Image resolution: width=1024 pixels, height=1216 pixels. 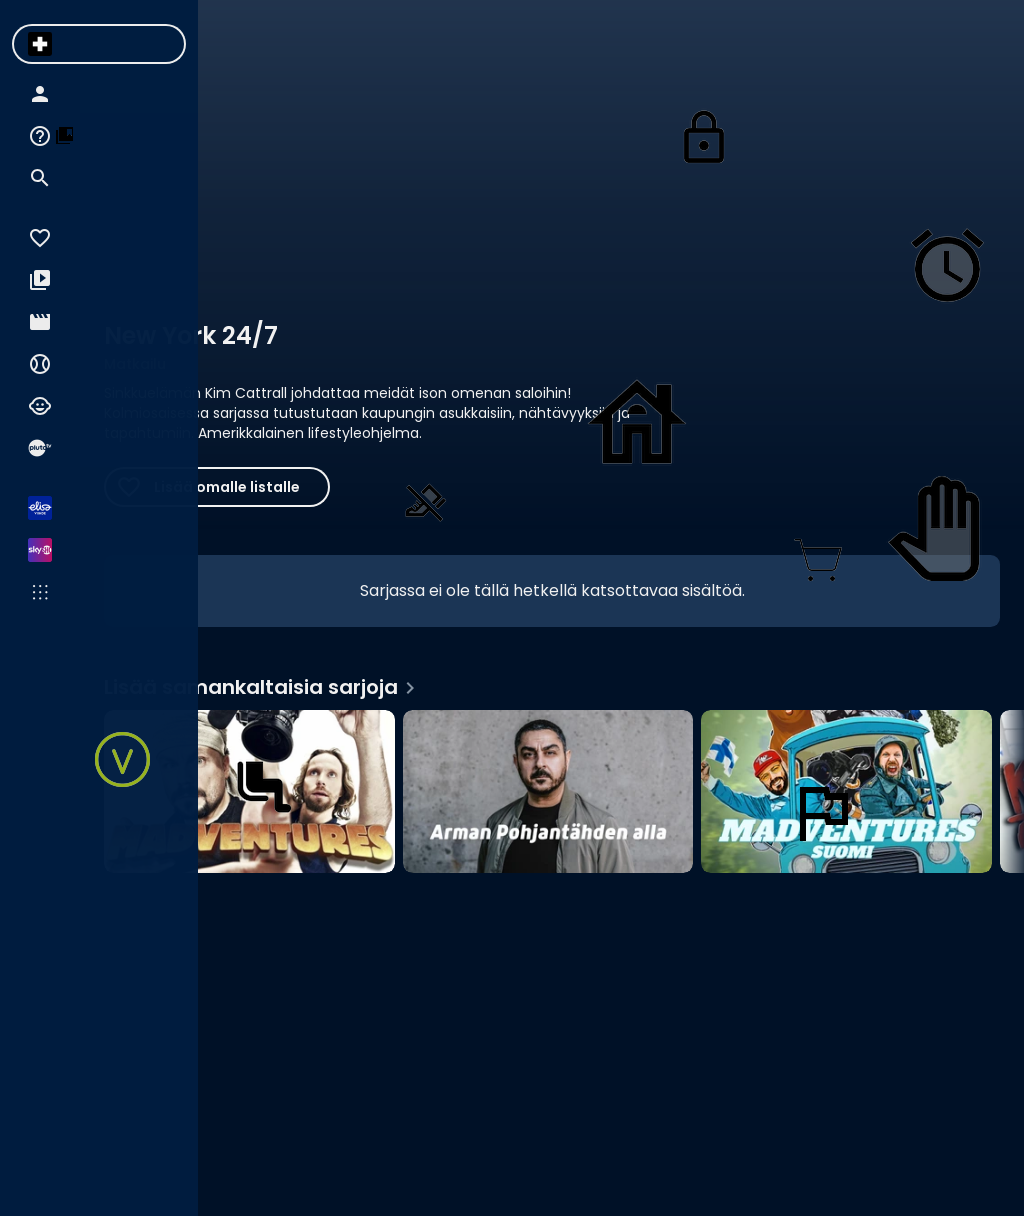 What do you see at coordinates (822, 812) in the screenshot?
I see `flag or mark an item for follow-up` at bounding box center [822, 812].